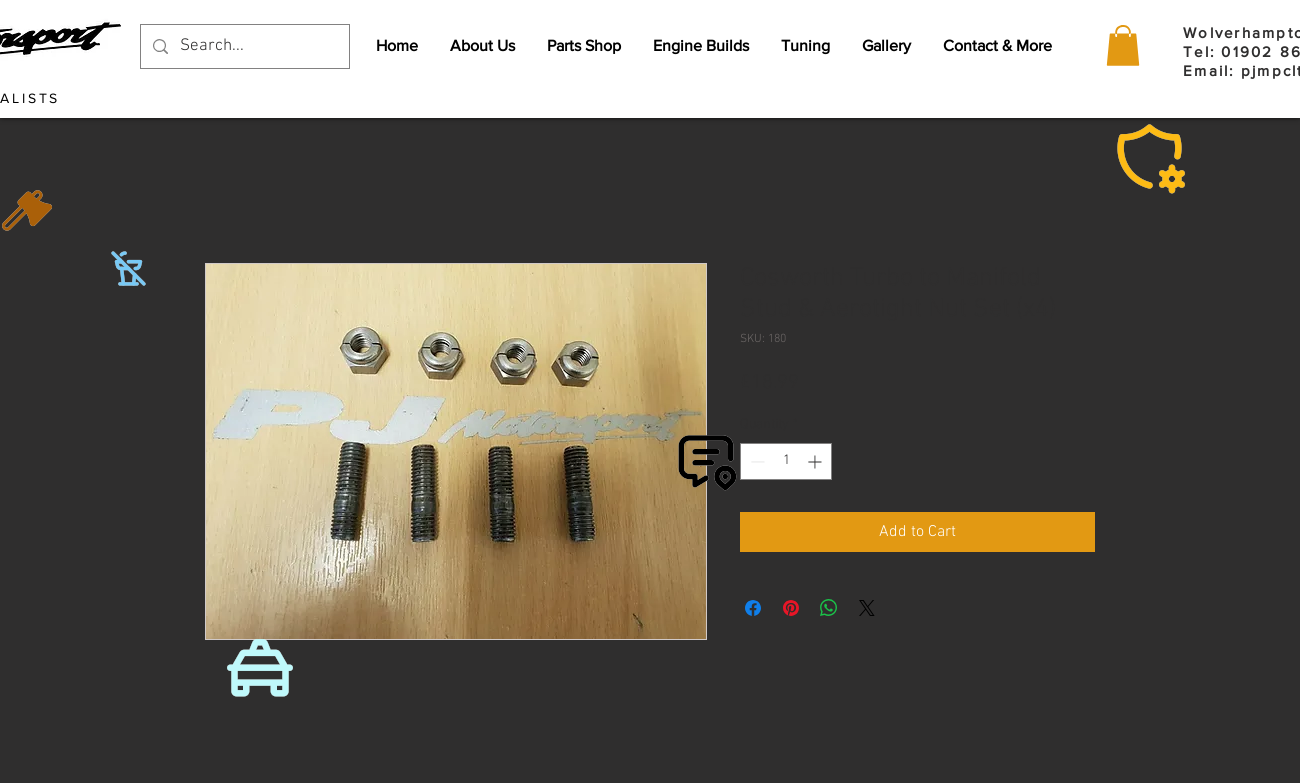 Image resolution: width=1300 pixels, height=783 pixels. What do you see at coordinates (128, 268) in the screenshot?
I see `presentation mode disabled` at bounding box center [128, 268].